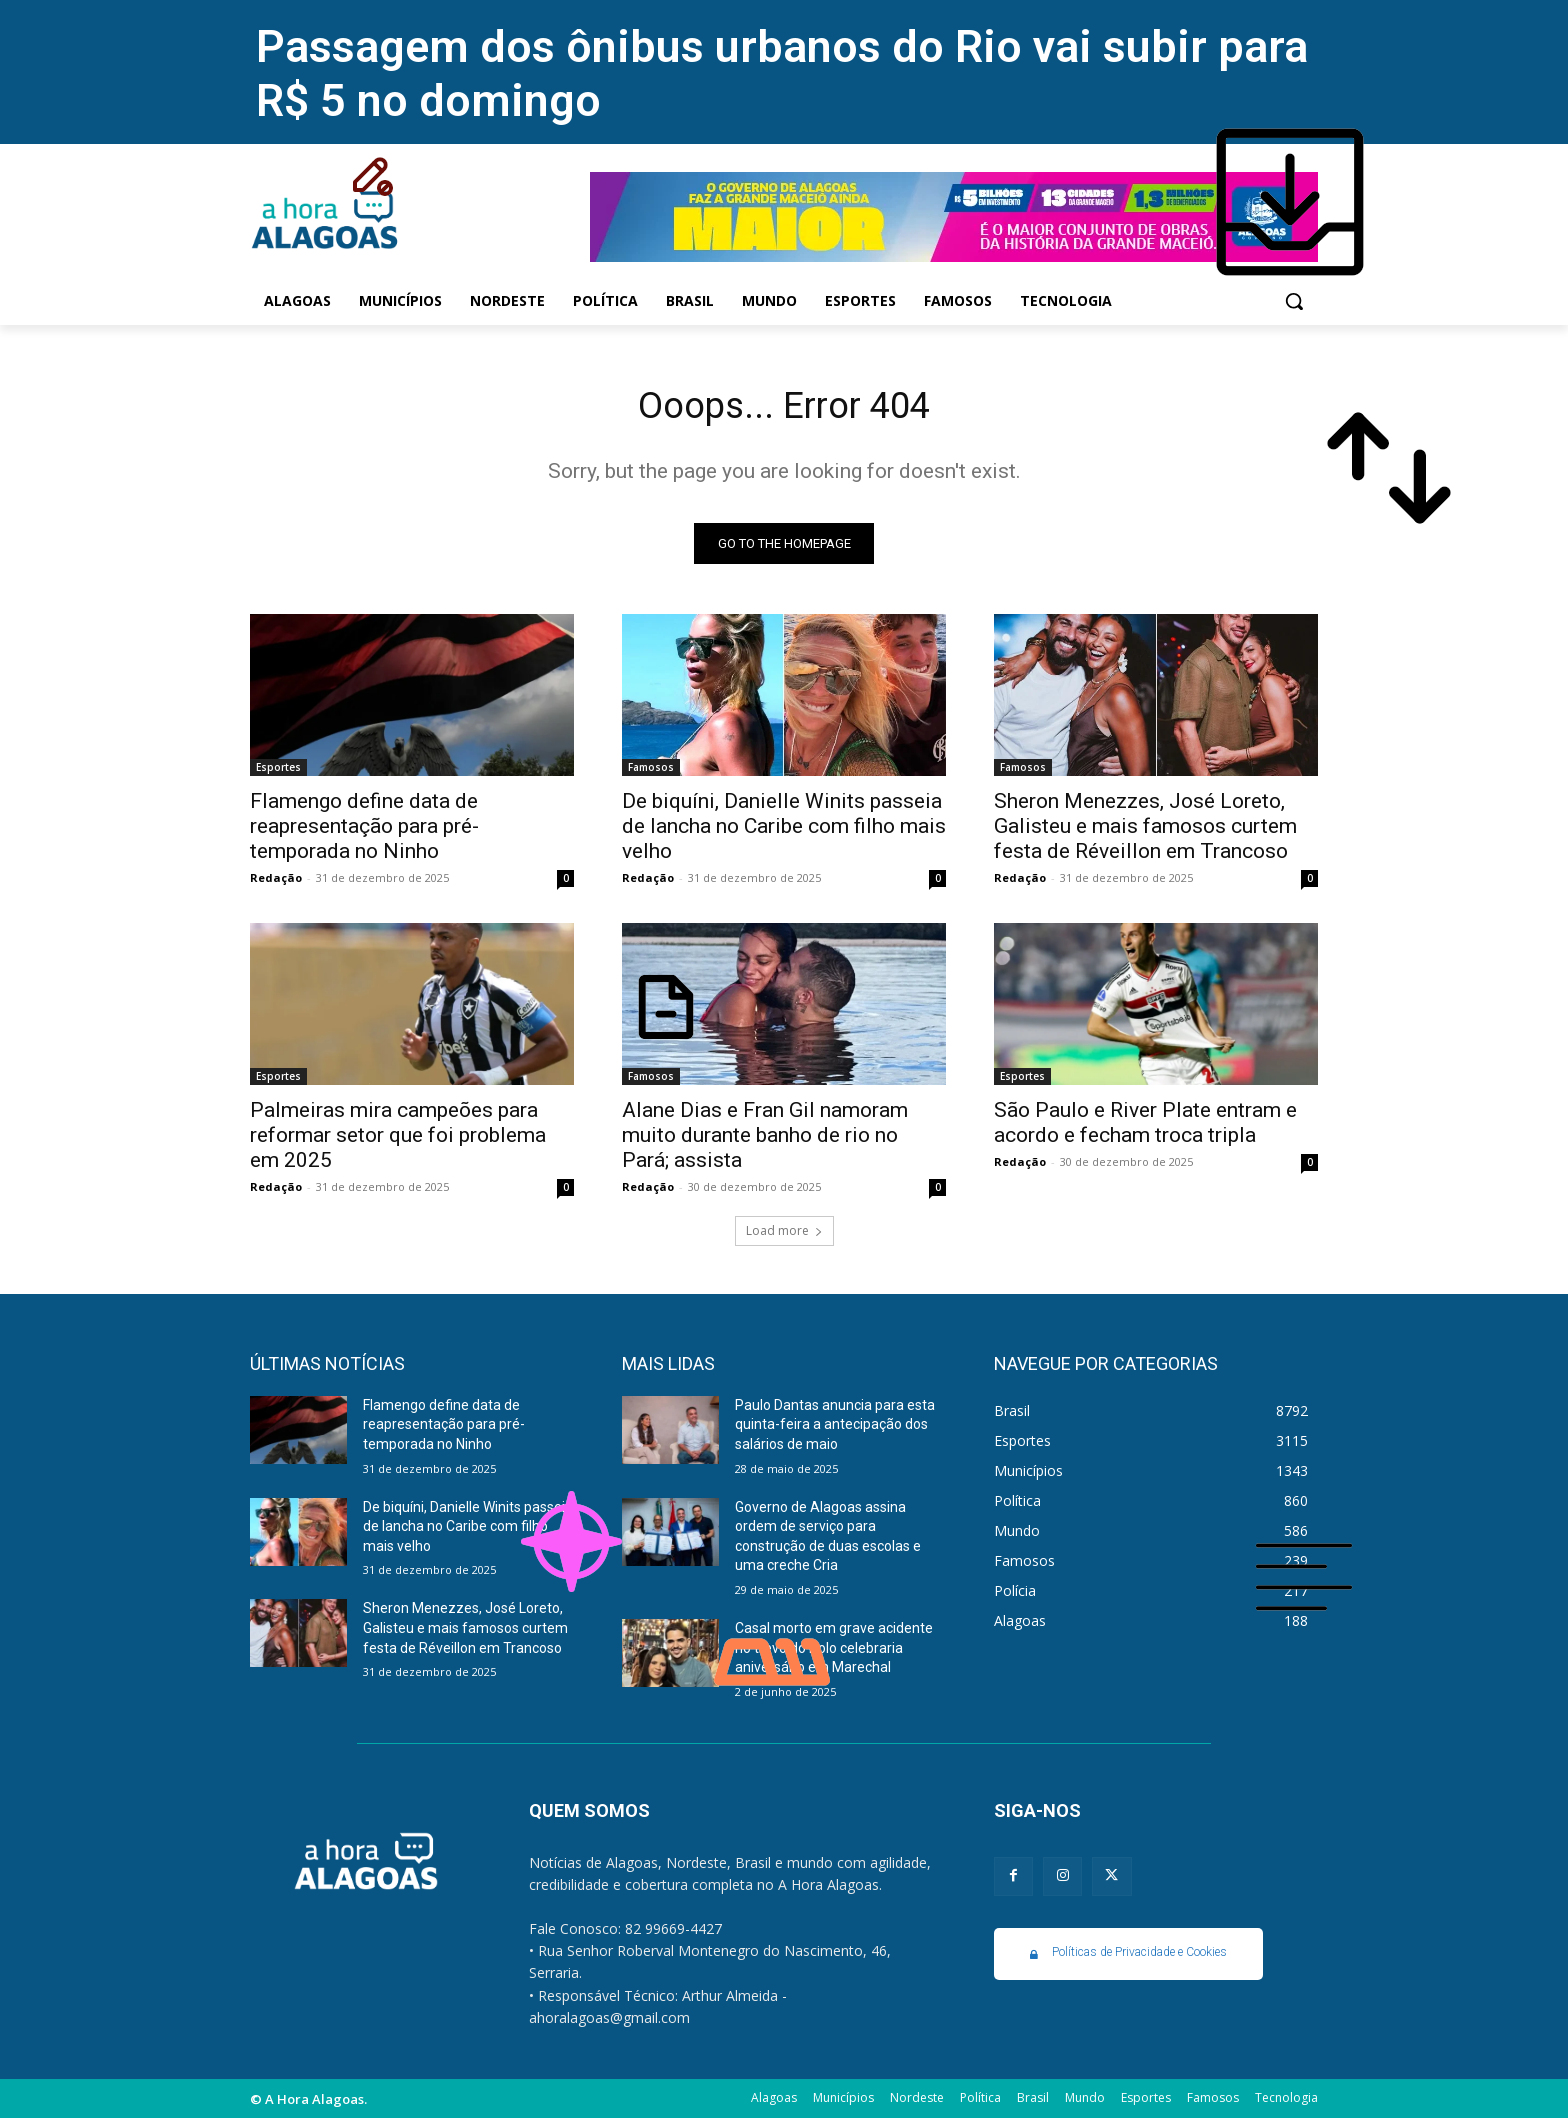  Describe the element at coordinates (571, 1541) in the screenshot. I see `access navigation or compass features` at that location.